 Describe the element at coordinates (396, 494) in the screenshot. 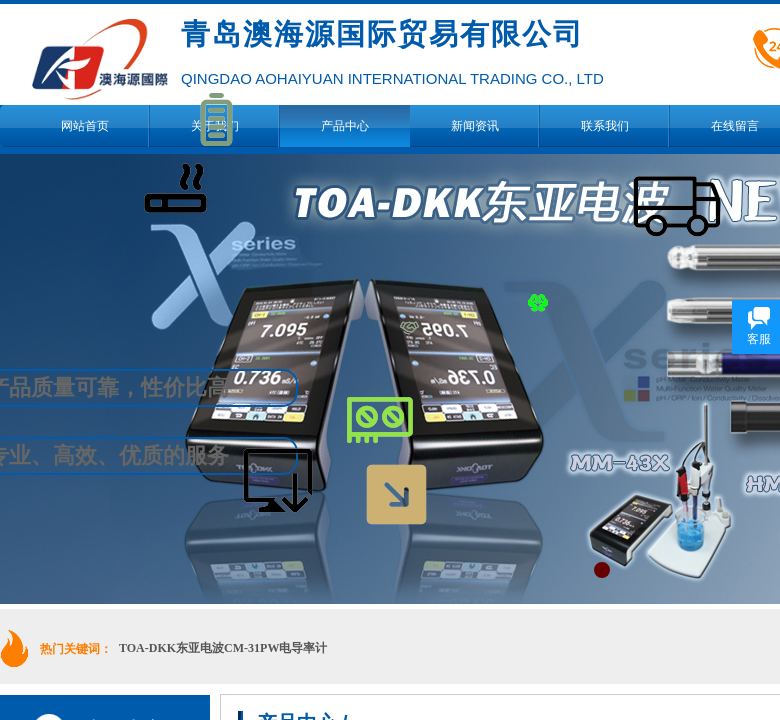

I see `navigate to the bottom-right section` at that location.